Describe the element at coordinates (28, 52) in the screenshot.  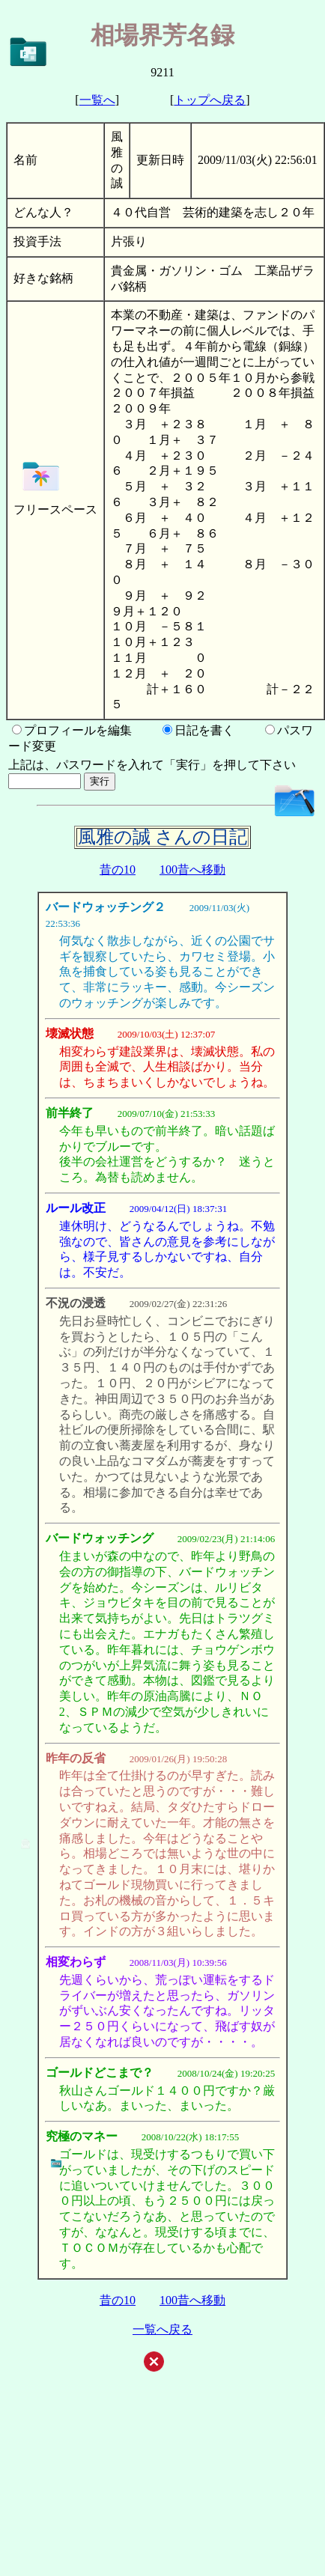
I see `open folder containing Microsoft Forms files` at that location.